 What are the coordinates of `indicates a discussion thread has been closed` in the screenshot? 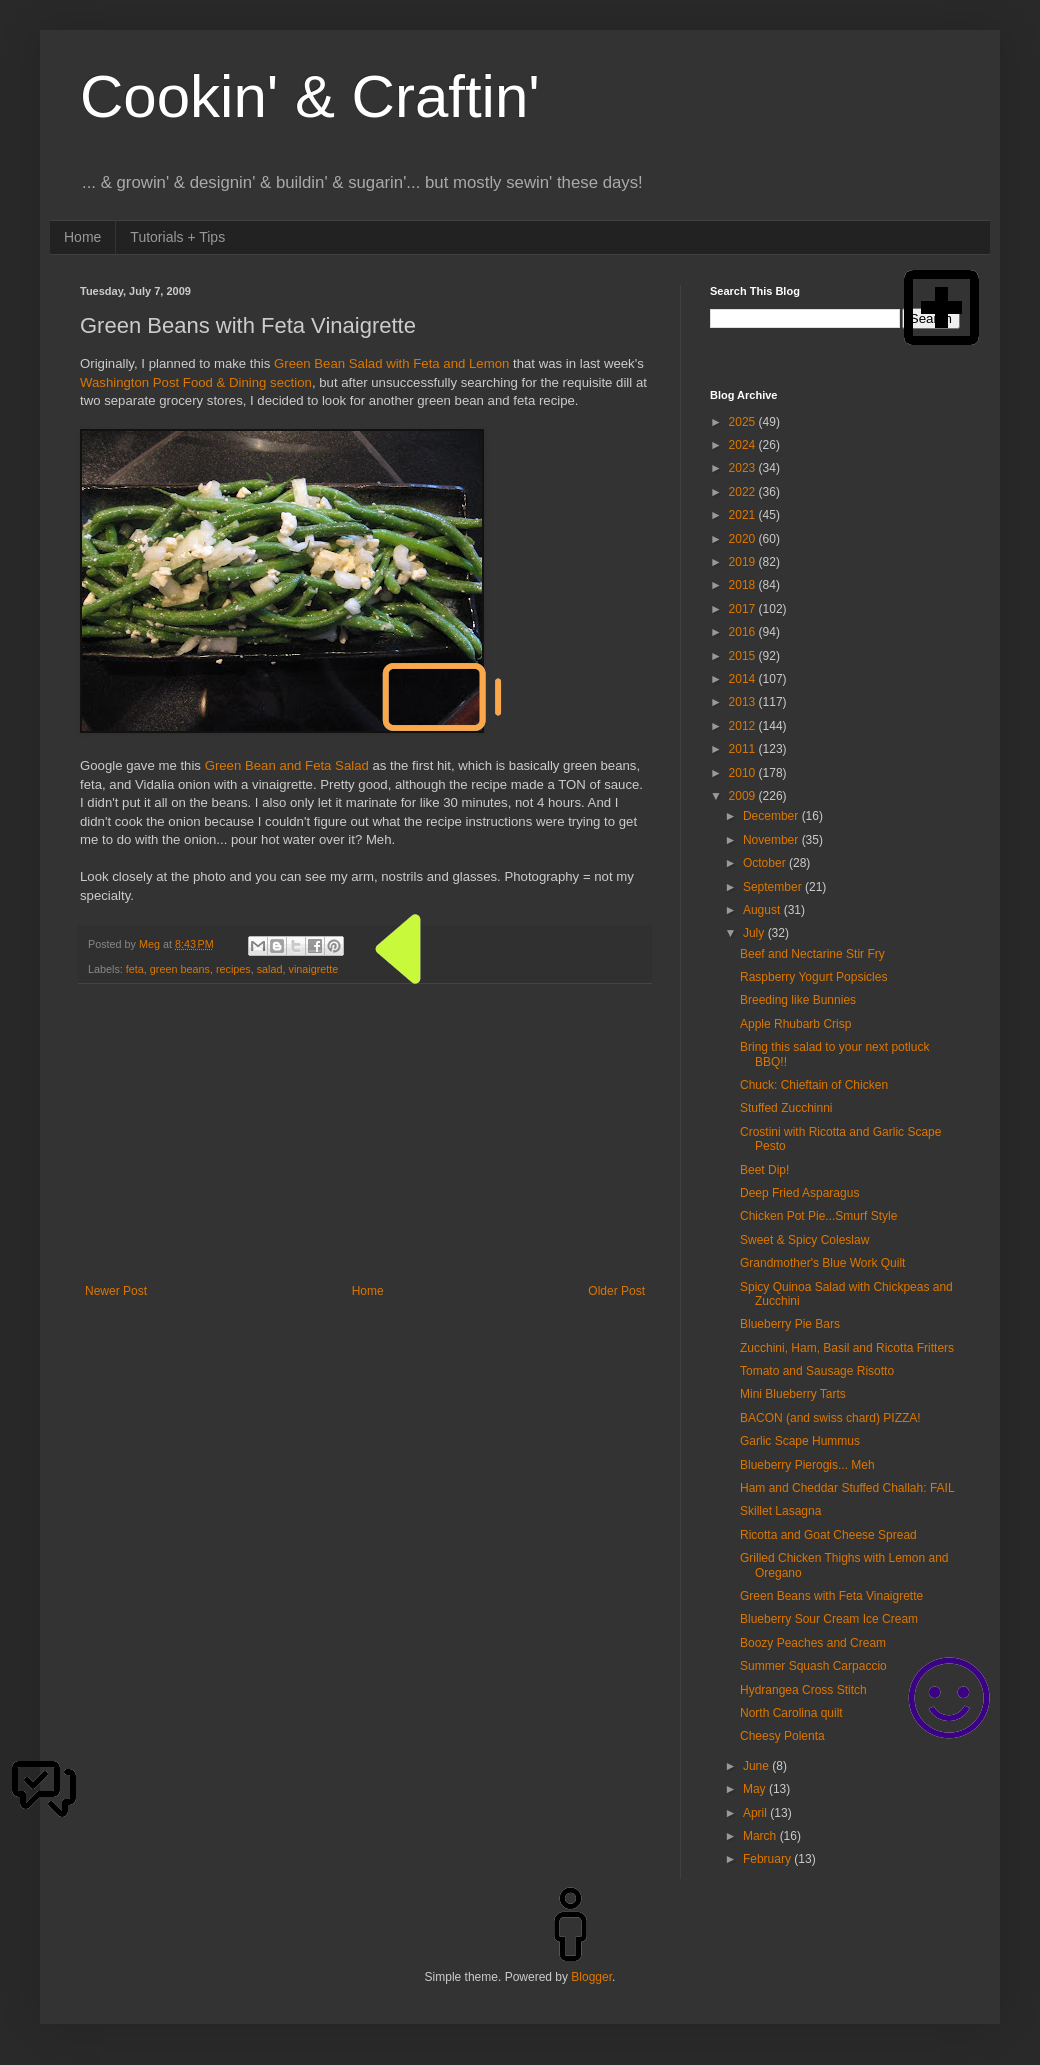 It's located at (44, 1789).